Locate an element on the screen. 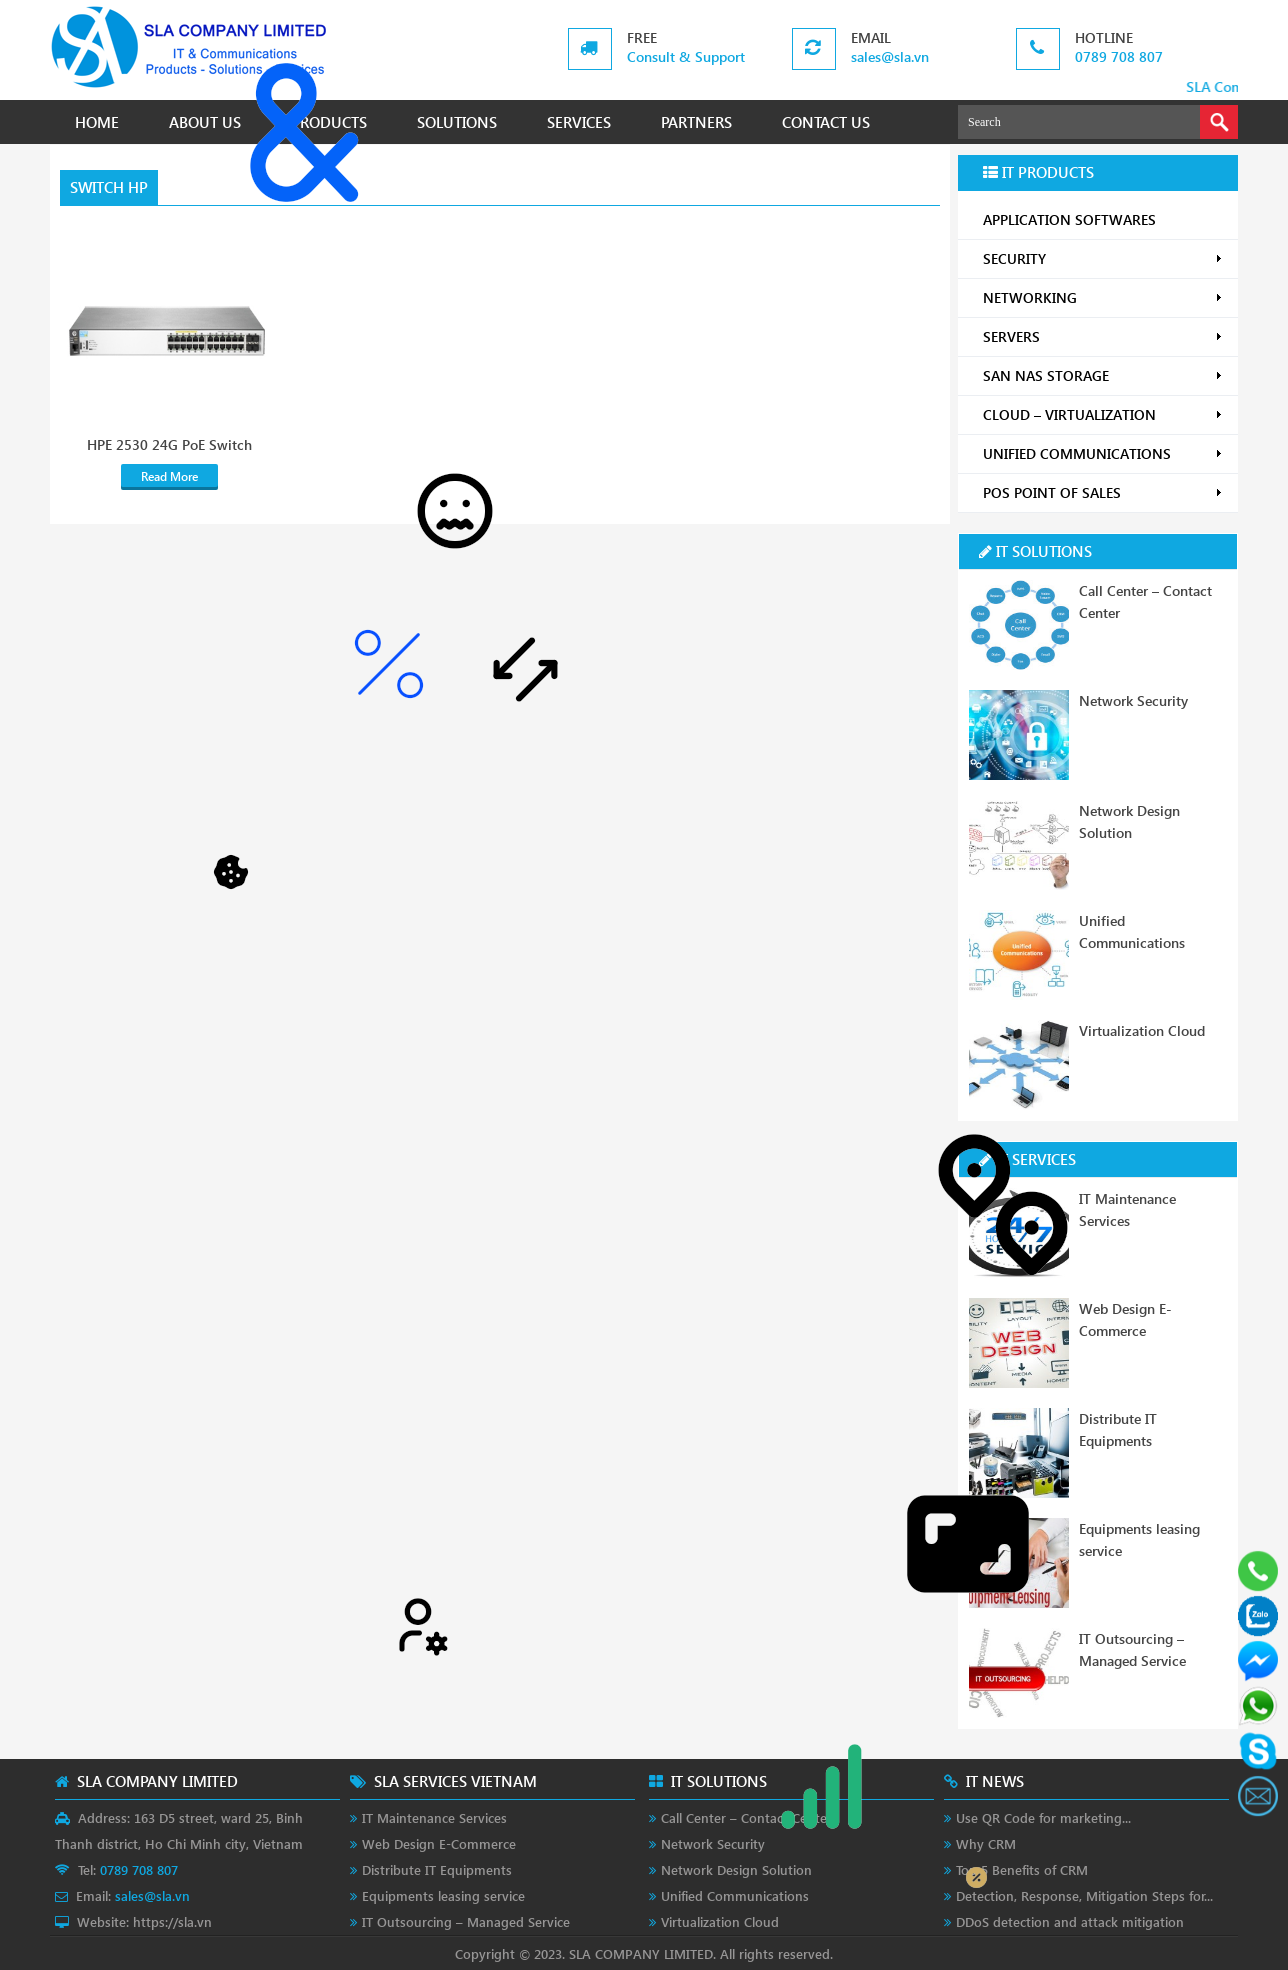 The image size is (1288, 1970). view available discounts or promotions is located at coordinates (976, 1877).